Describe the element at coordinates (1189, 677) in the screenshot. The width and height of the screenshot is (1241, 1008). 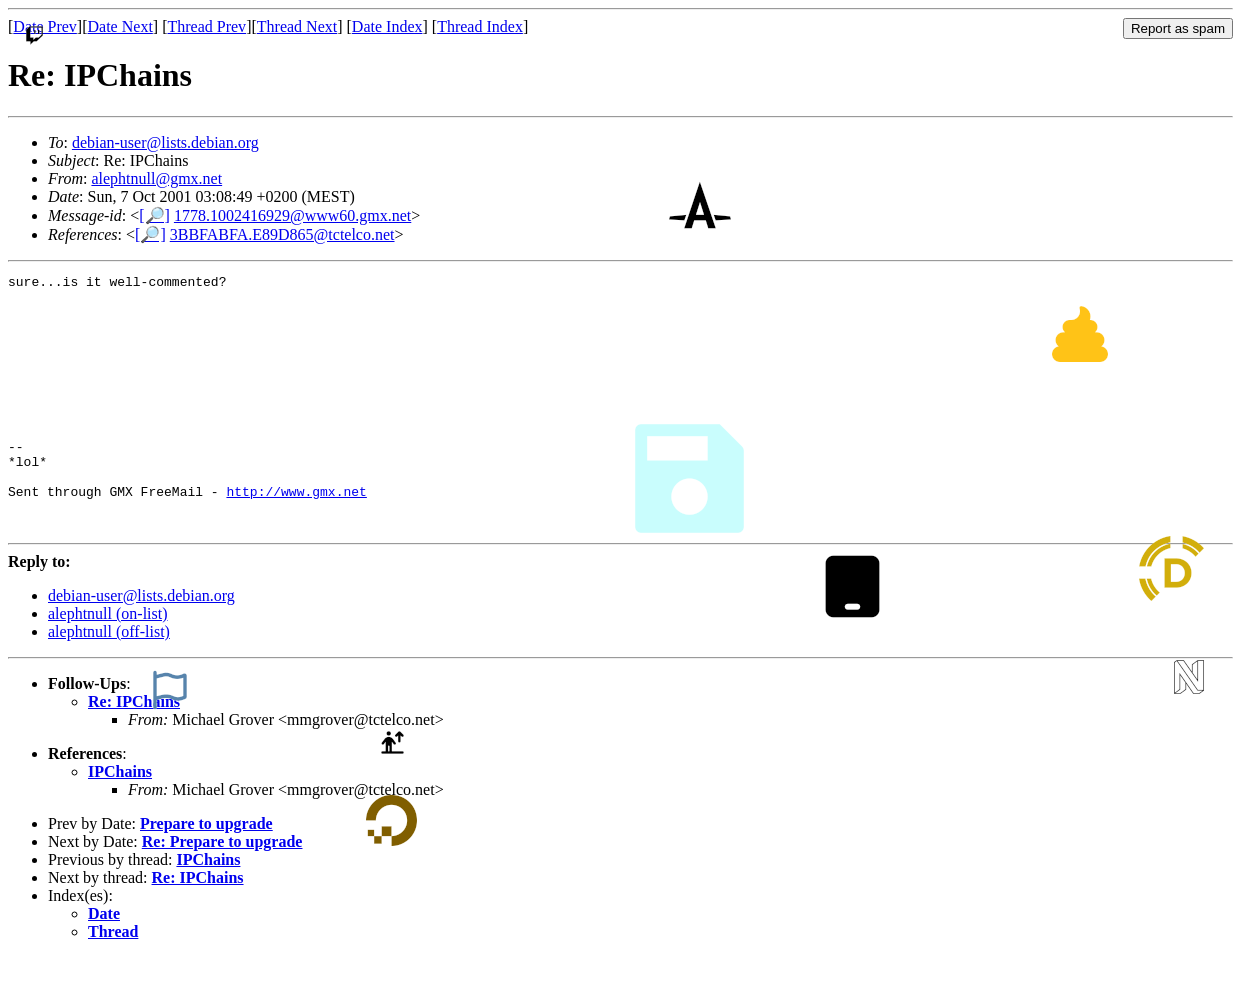
I see `neos brand logo` at that location.